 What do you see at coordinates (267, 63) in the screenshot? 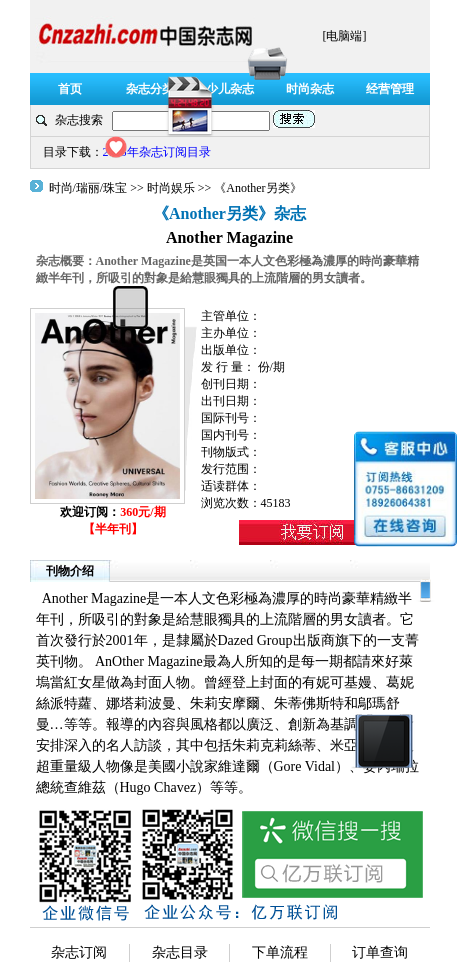
I see `browse network printers via SMB protocol` at bounding box center [267, 63].